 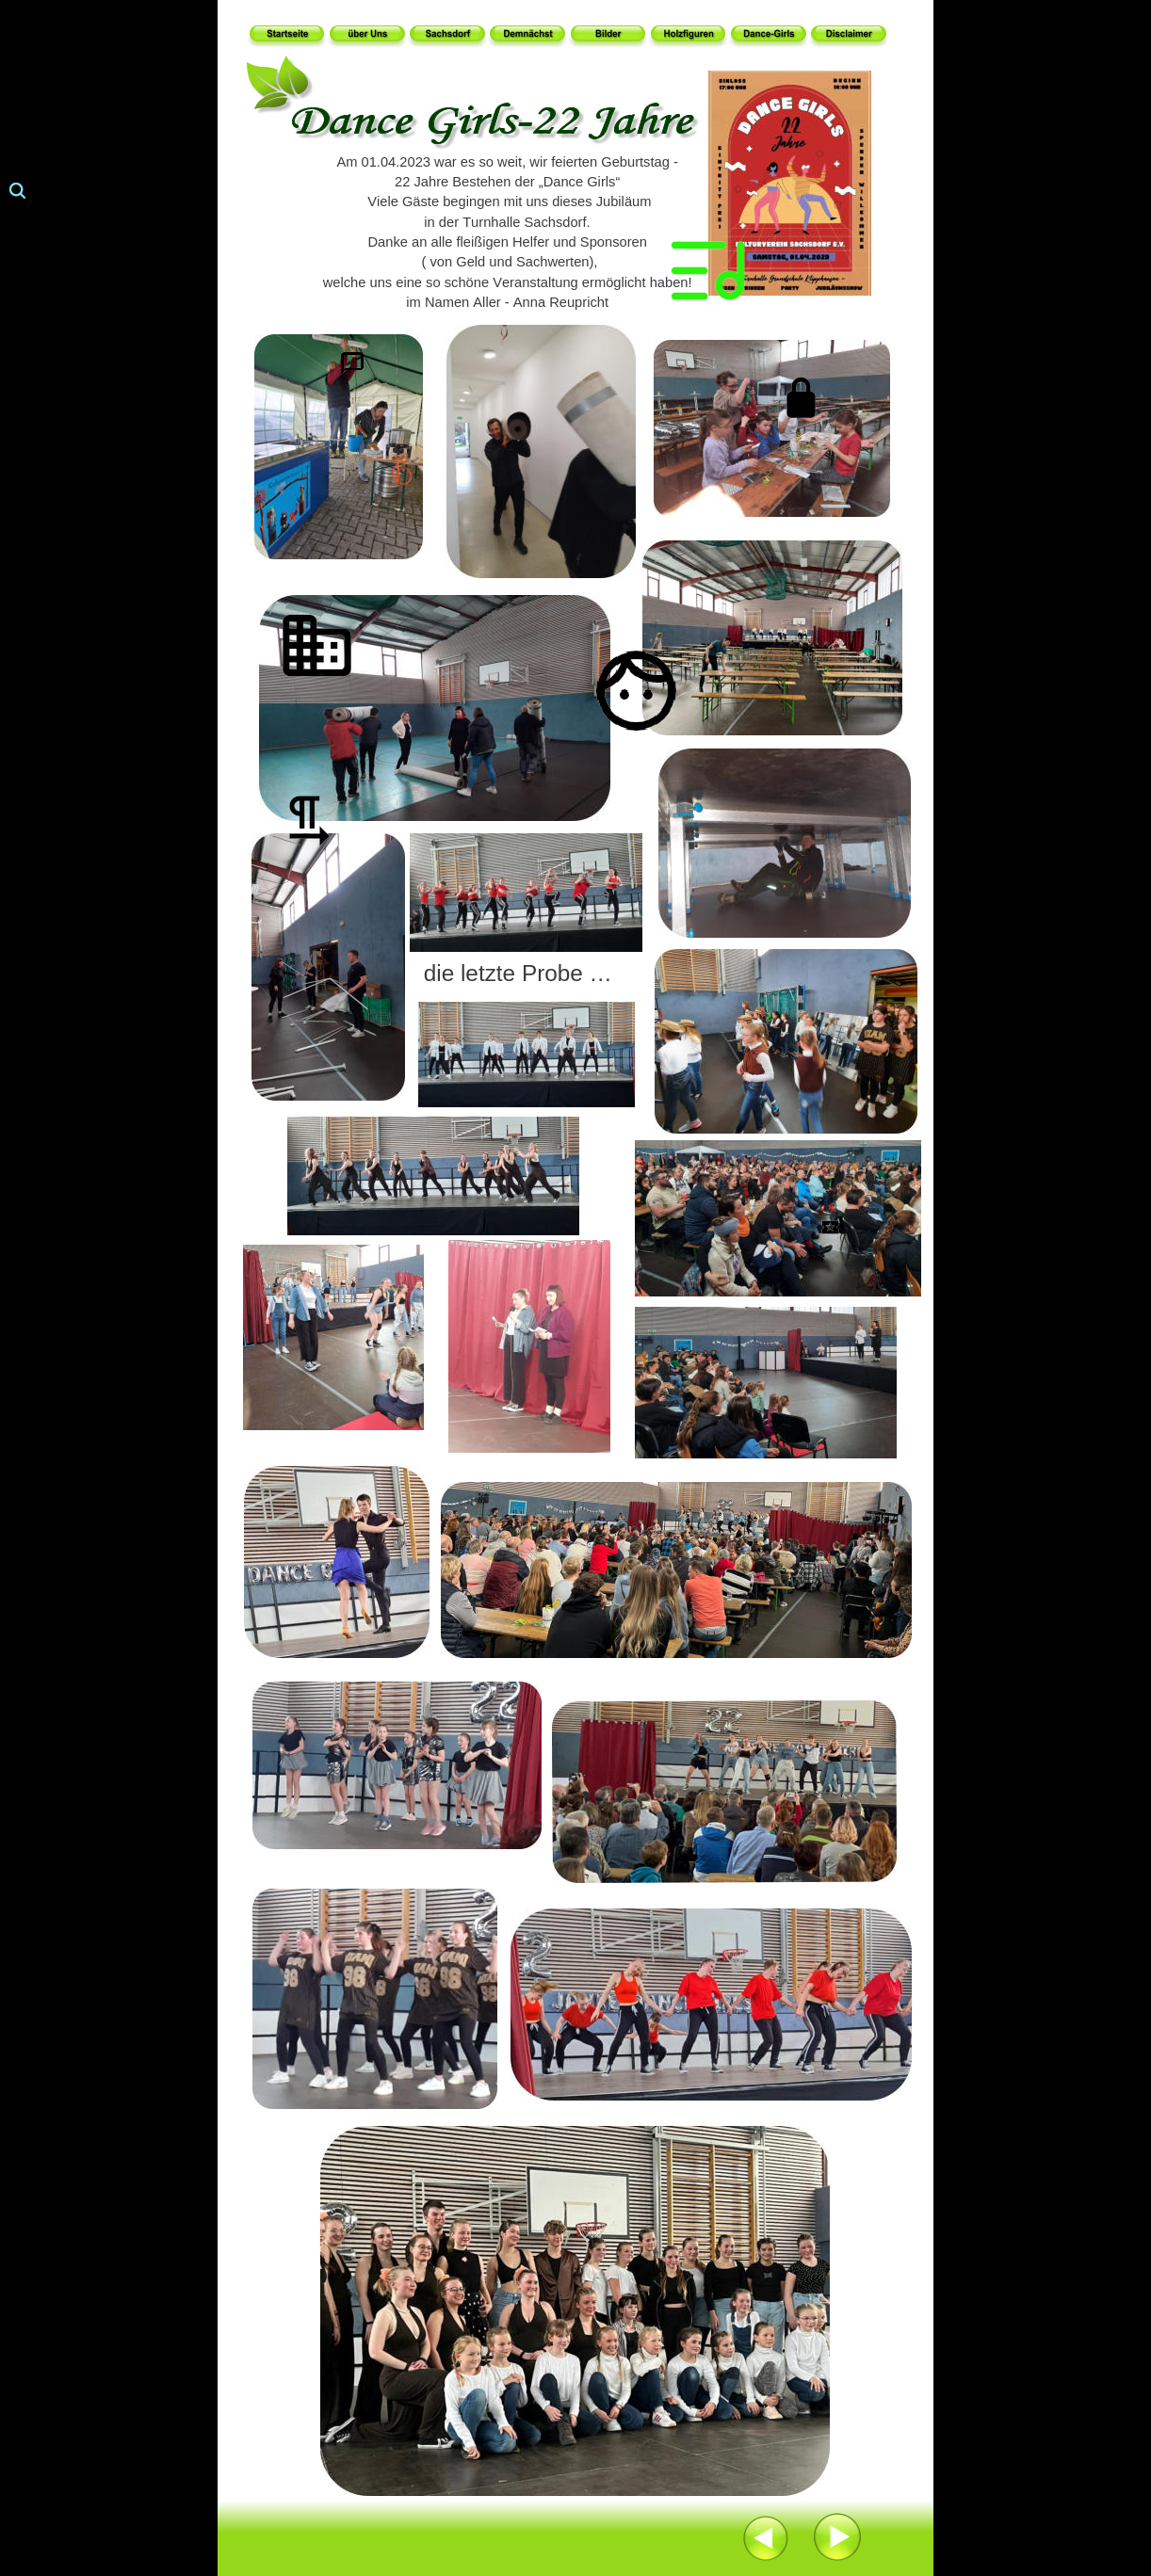 I want to click on view local events or activities, so click(x=830, y=1227).